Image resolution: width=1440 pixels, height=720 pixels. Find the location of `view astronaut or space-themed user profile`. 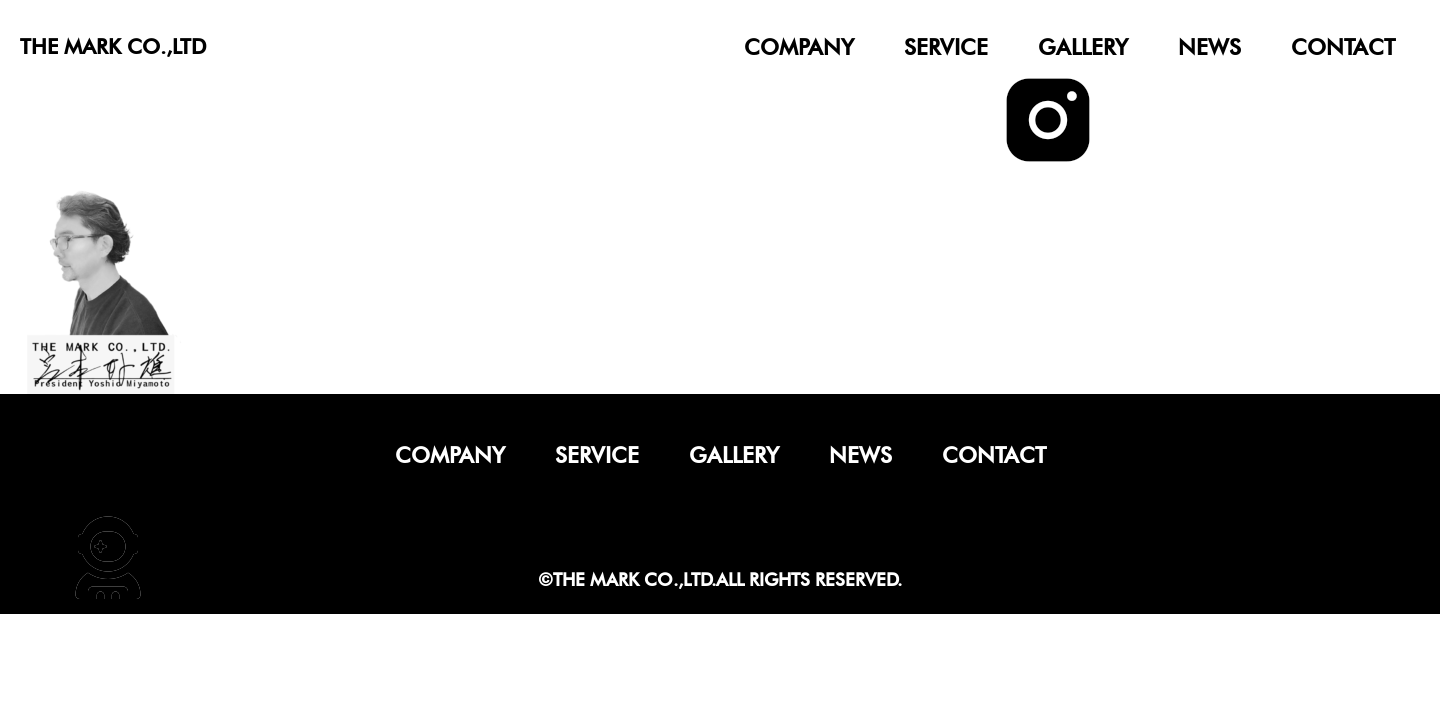

view astronaut or space-themed user profile is located at coordinates (108, 559).